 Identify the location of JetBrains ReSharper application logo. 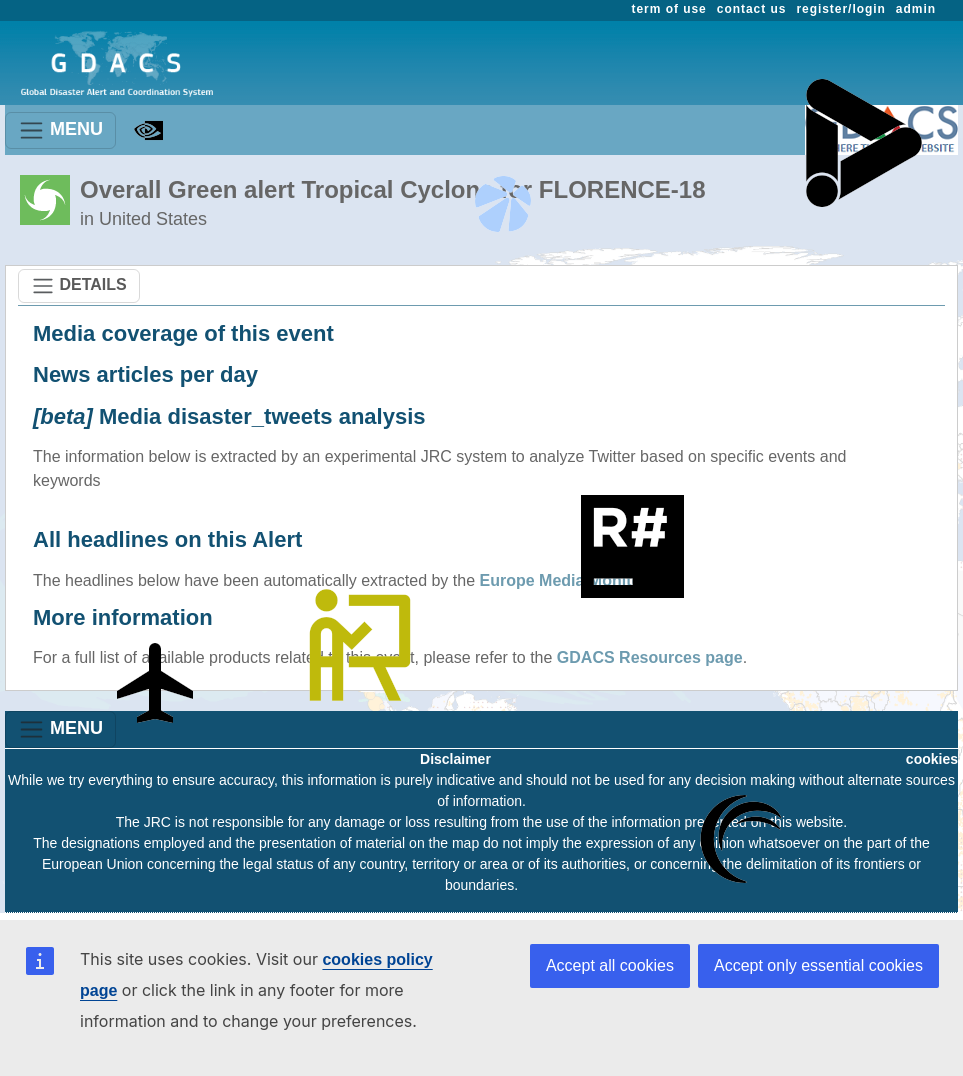
(632, 546).